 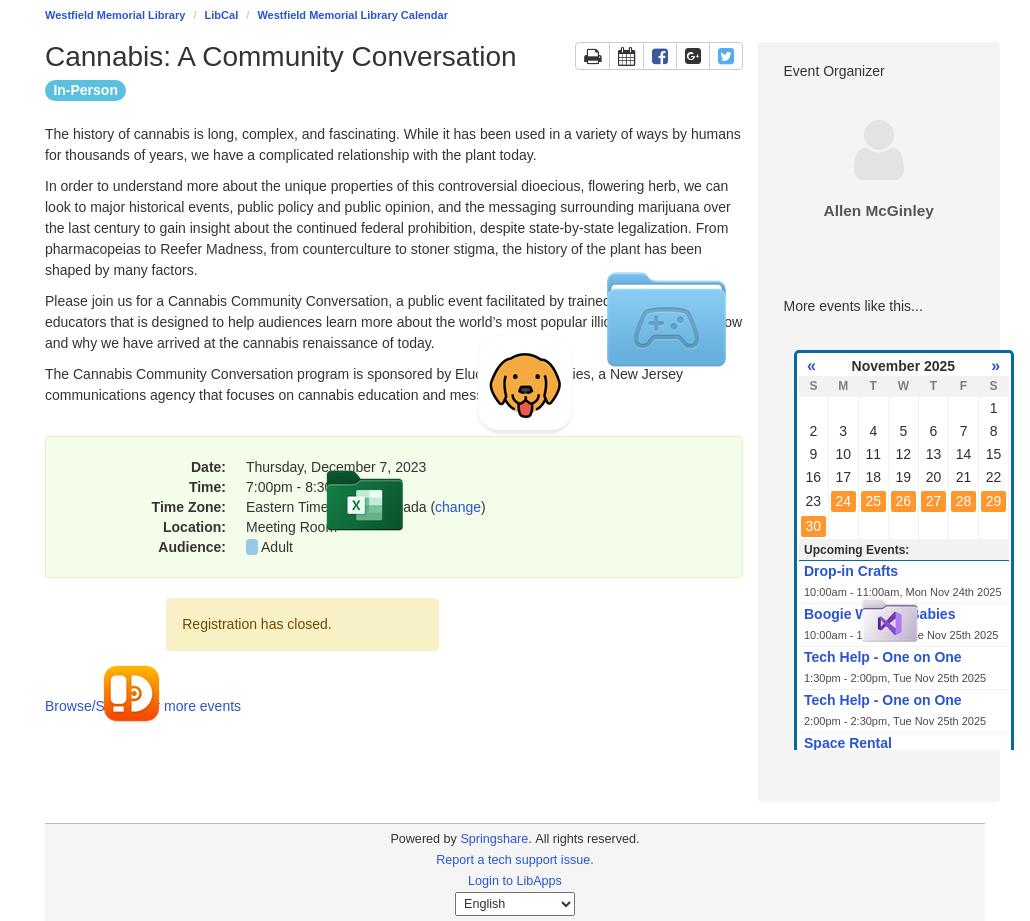 What do you see at coordinates (364, 502) in the screenshot?
I see `open folder containing excel spreadsheets` at bounding box center [364, 502].